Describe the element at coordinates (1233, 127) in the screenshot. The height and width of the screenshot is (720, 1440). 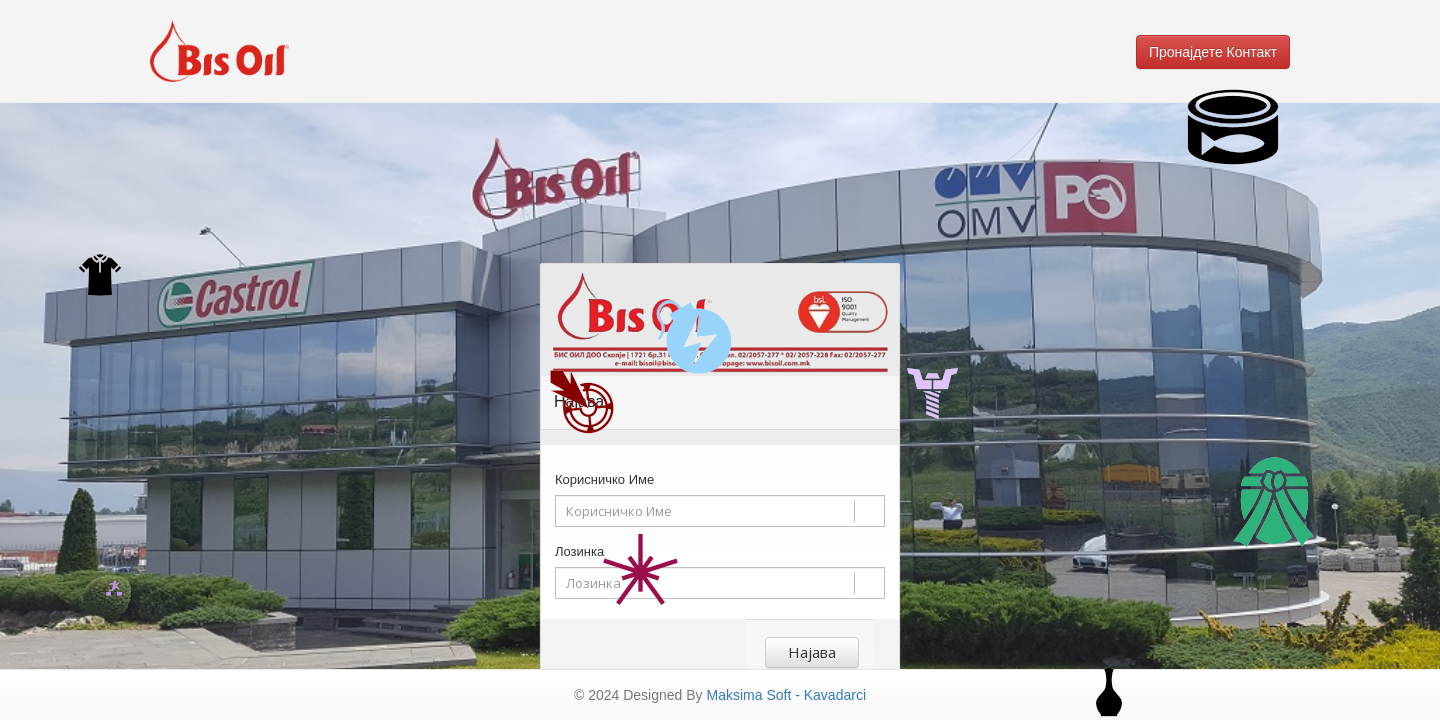
I see `canned fish item in a game inventory` at that location.